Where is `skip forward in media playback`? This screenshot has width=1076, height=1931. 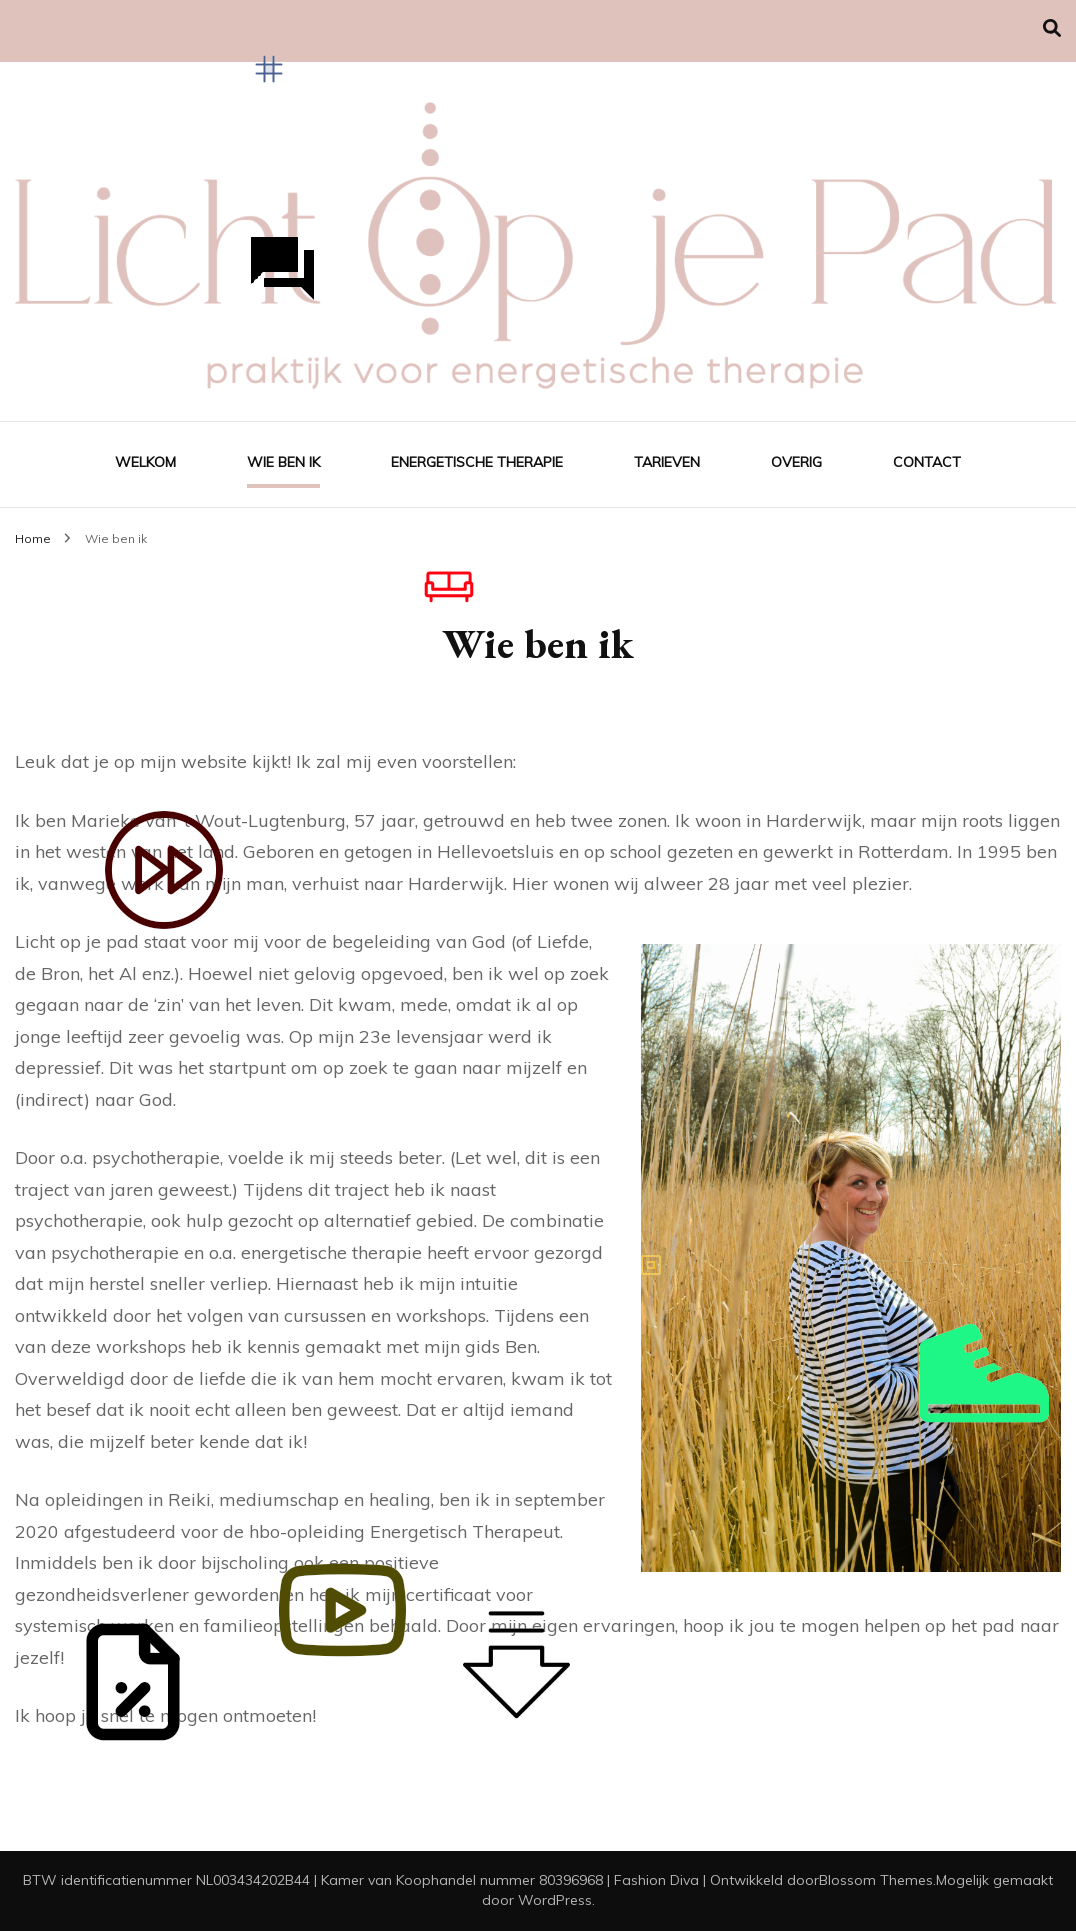 skip forward in media playback is located at coordinates (164, 870).